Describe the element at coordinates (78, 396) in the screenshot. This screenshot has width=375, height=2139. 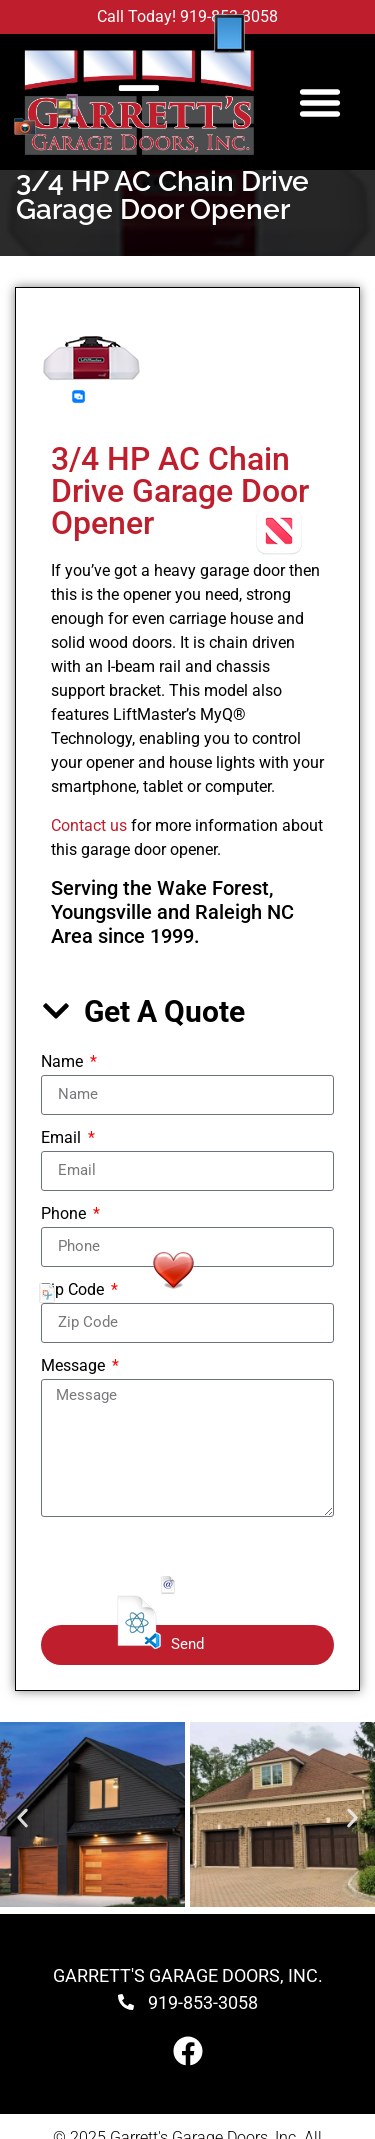
I see `switch between open windows or applications` at that location.